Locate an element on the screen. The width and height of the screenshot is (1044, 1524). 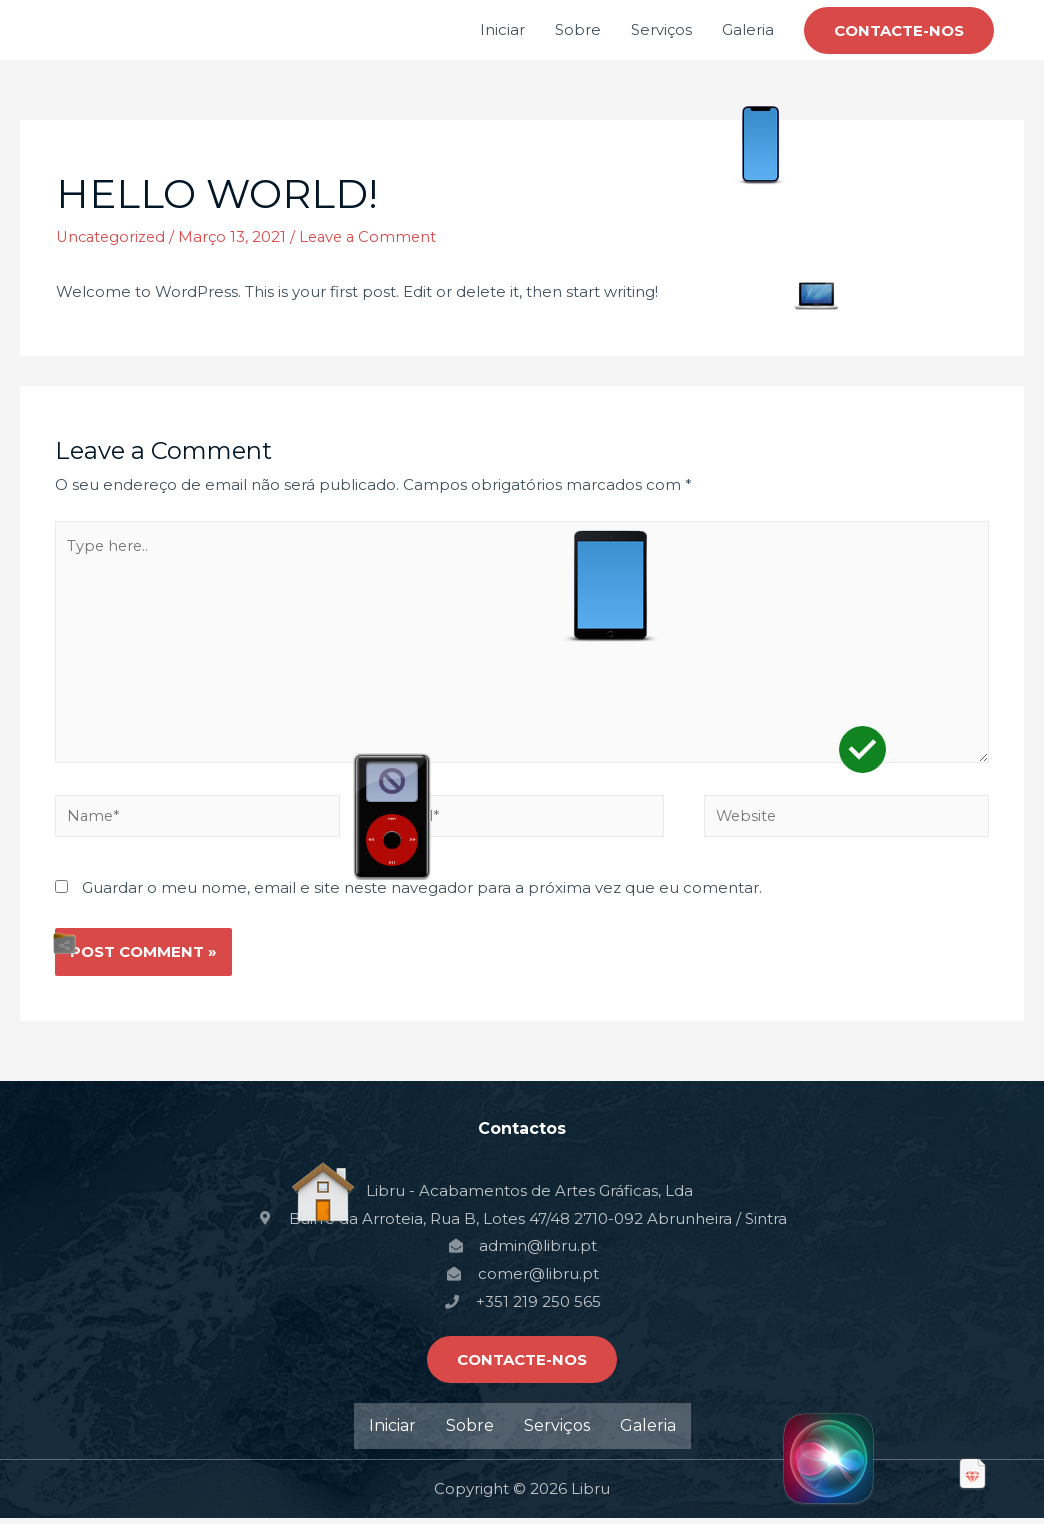
connected iPhone device is located at coordinates (760, 145).